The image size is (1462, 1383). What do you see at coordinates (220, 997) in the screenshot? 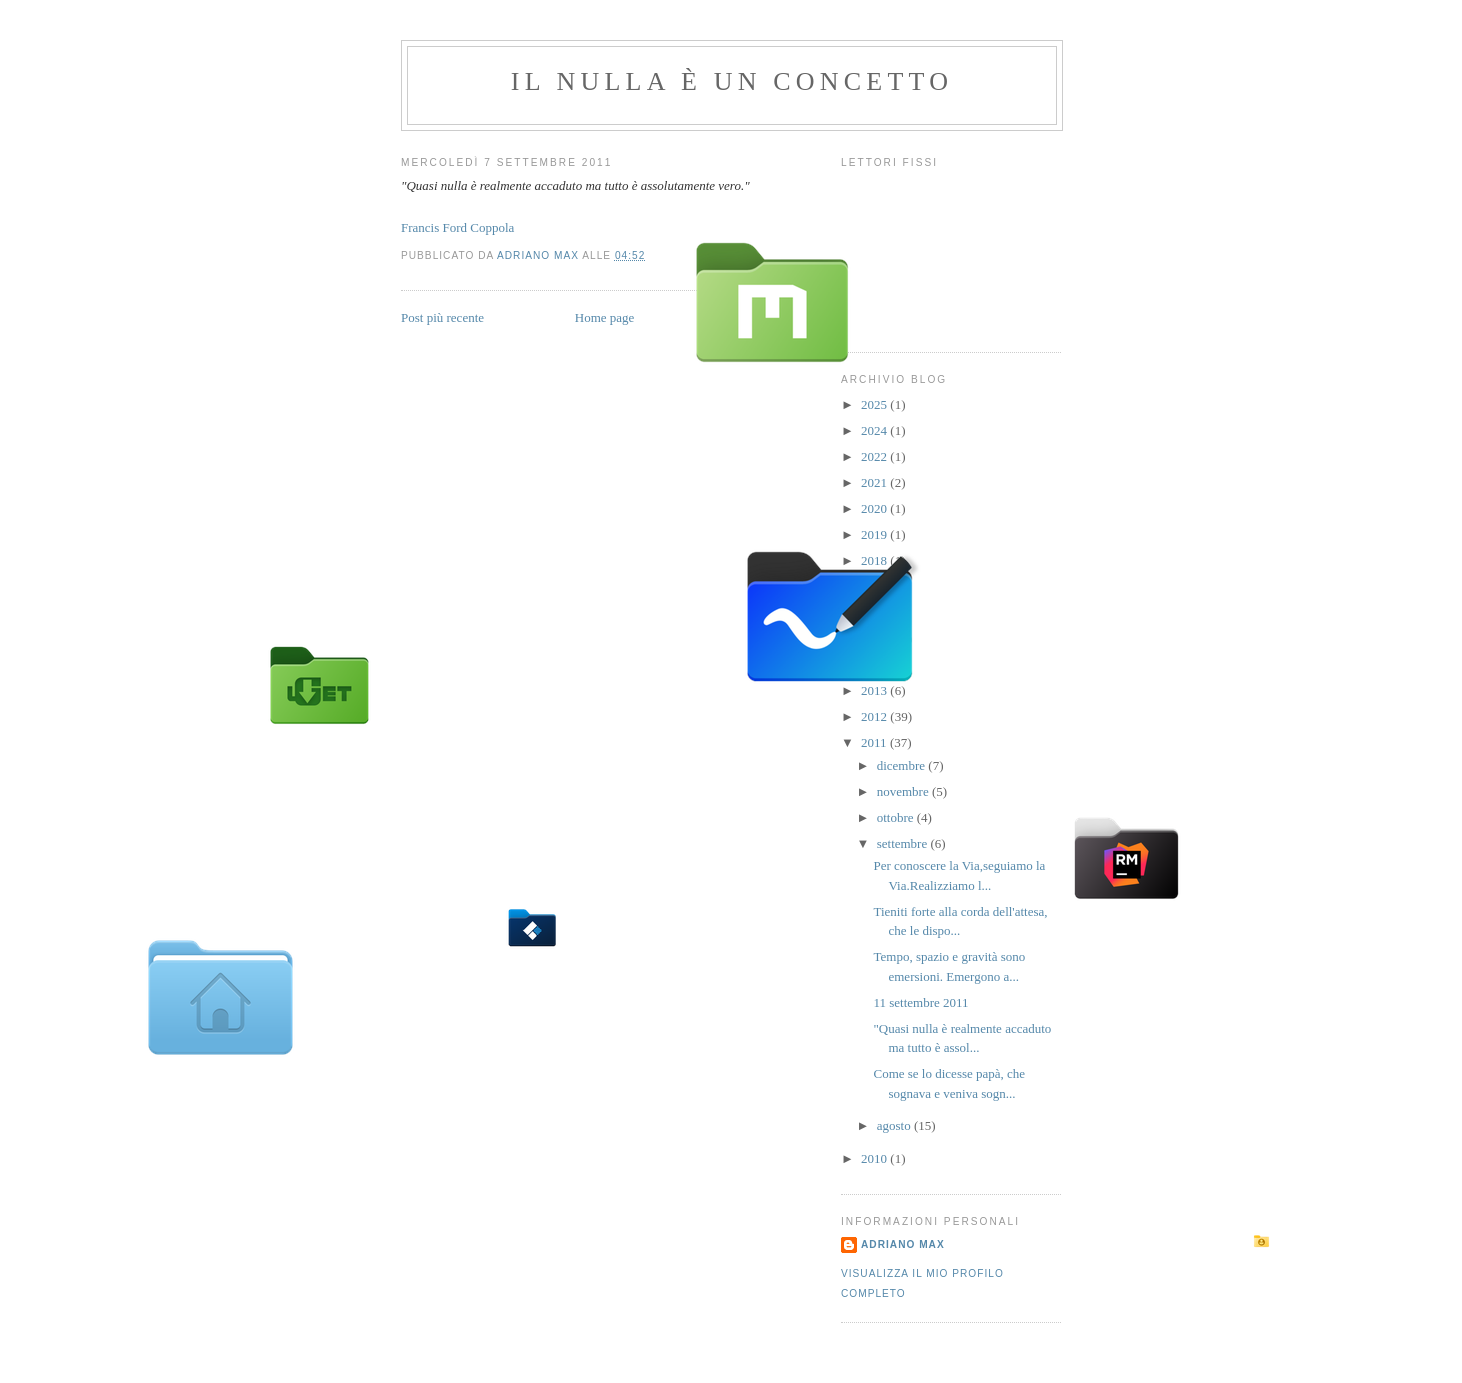
I see `open your home folder` at bounding box center [220, 997].